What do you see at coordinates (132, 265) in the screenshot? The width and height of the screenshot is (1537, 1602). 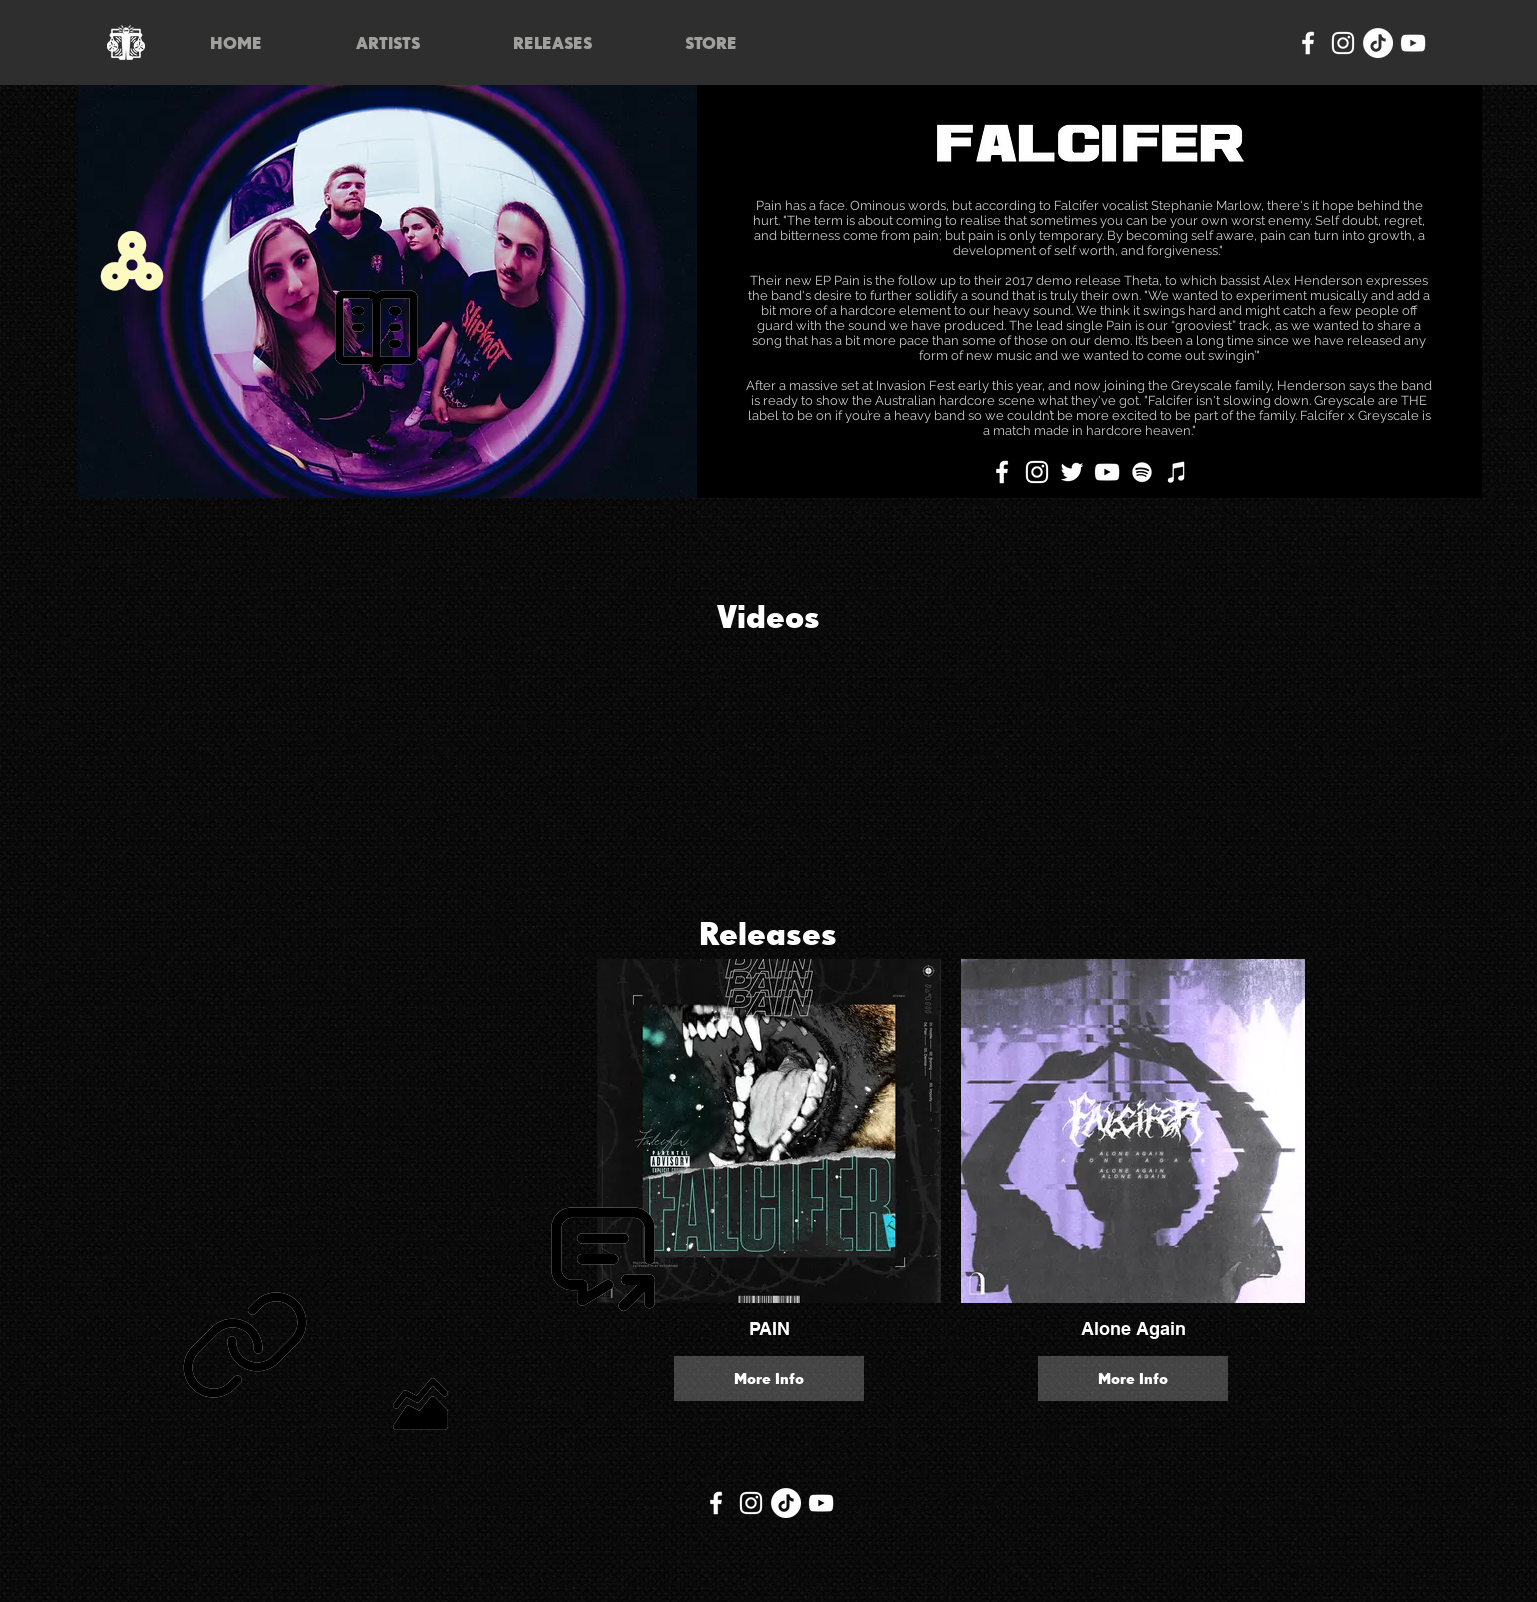 I see `fidget spinner toy or game icon` at bounding box center [132, 265].